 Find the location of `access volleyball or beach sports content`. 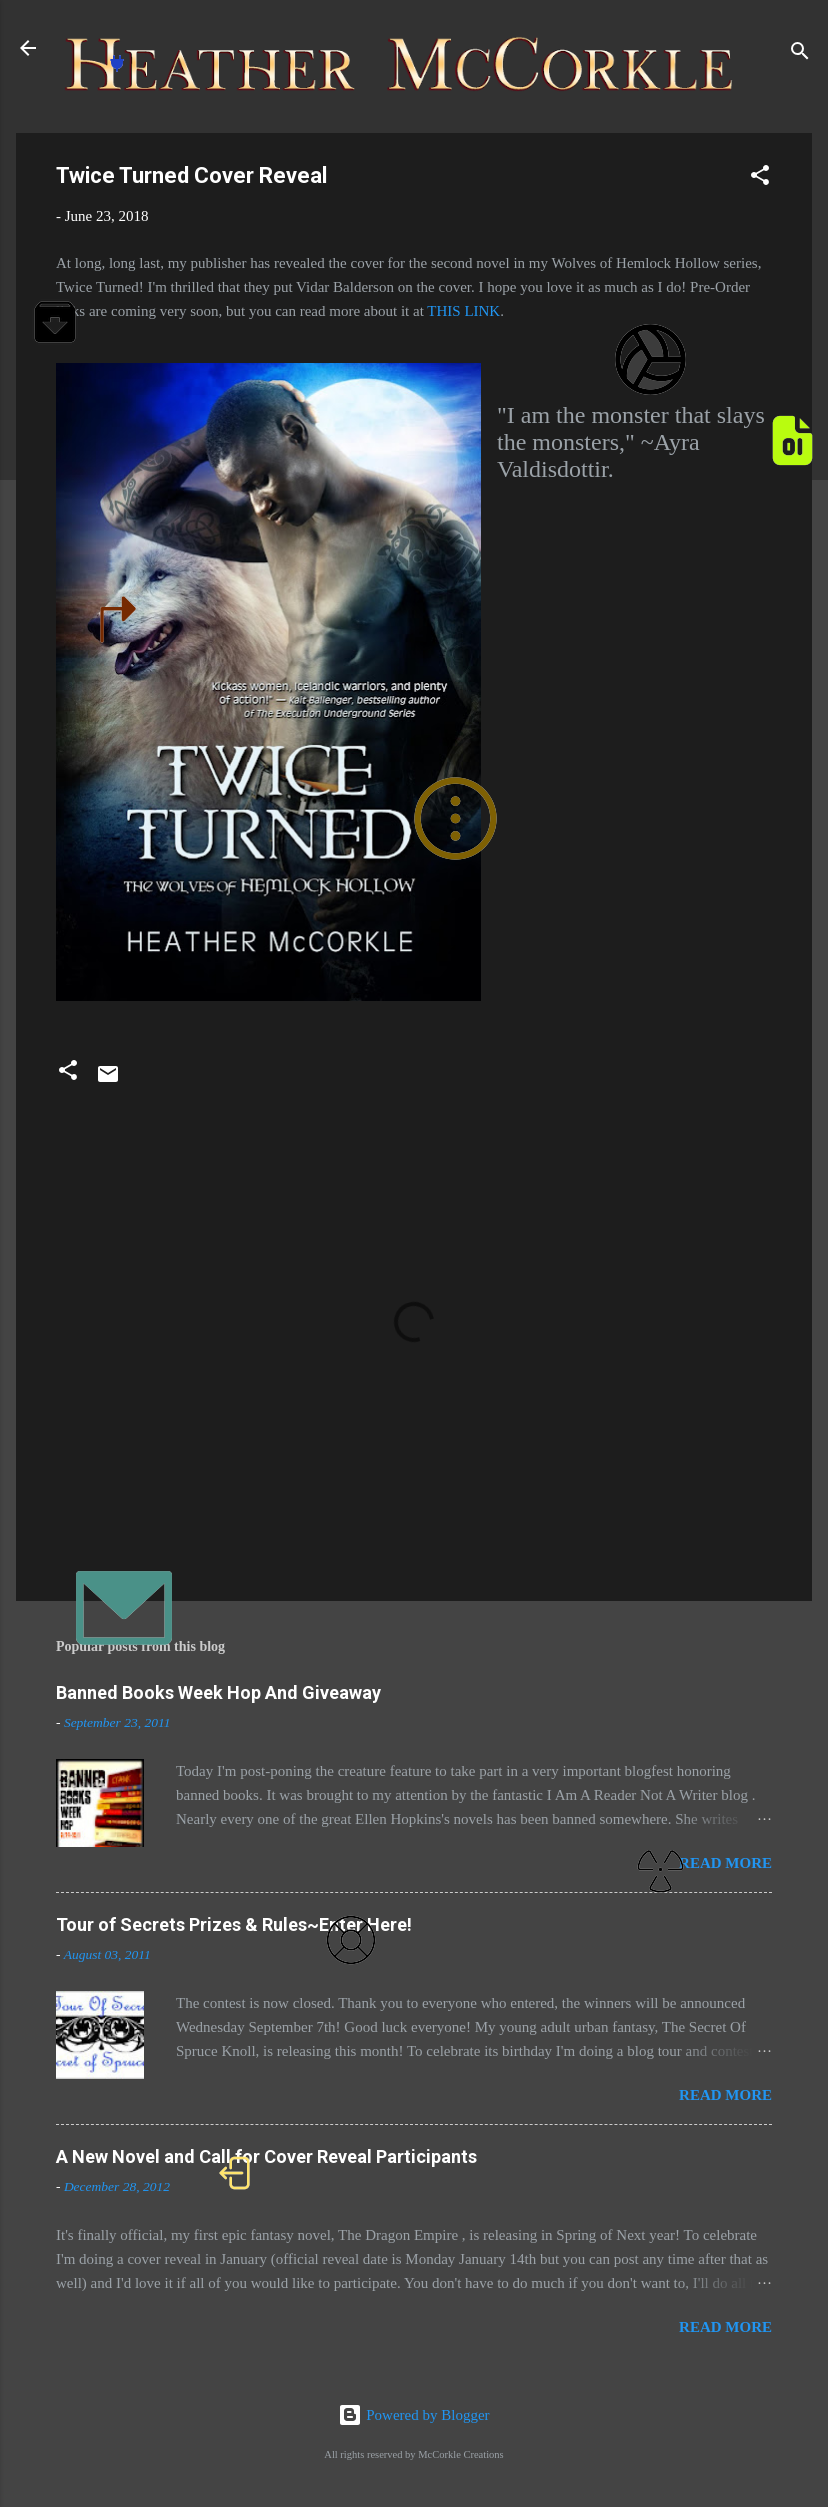

access volleyball or beach sports content is located at coordinates (650, 359).